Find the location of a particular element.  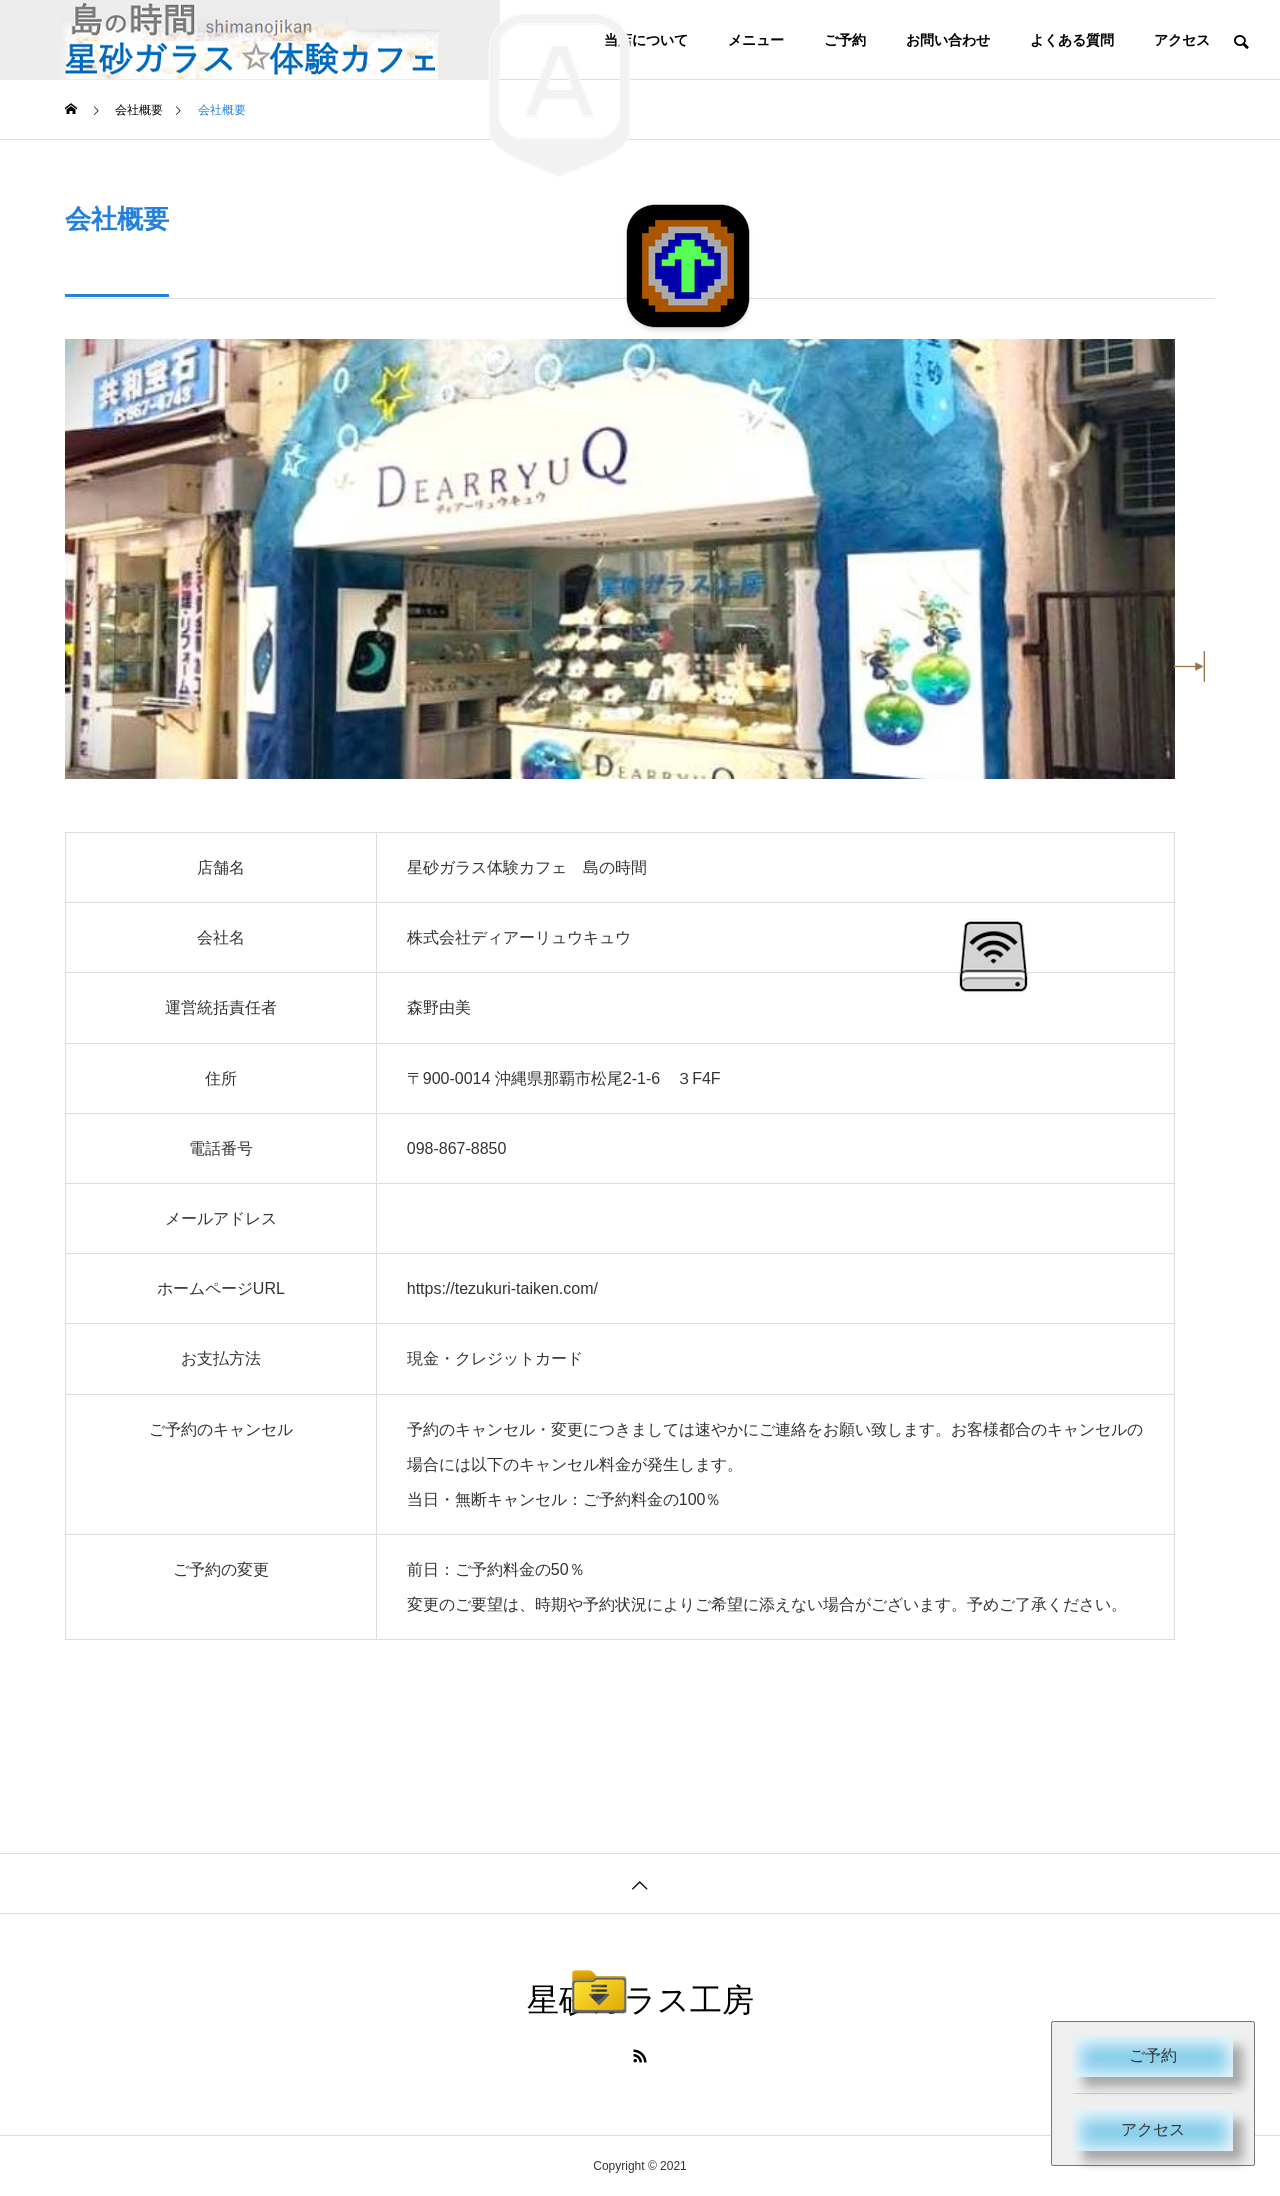

open your getgo download manager folder is located at coordinates (599, 1993).